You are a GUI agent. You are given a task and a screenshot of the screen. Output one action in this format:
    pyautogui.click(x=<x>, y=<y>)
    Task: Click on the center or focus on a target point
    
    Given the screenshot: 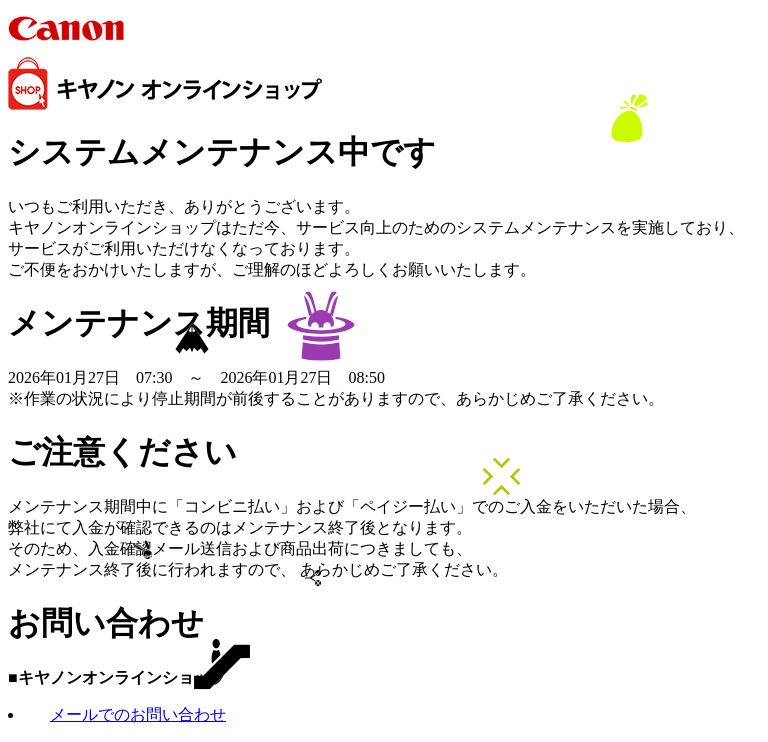 What is the action you would take?
    pyautogui.click(x=501, y=476)
    